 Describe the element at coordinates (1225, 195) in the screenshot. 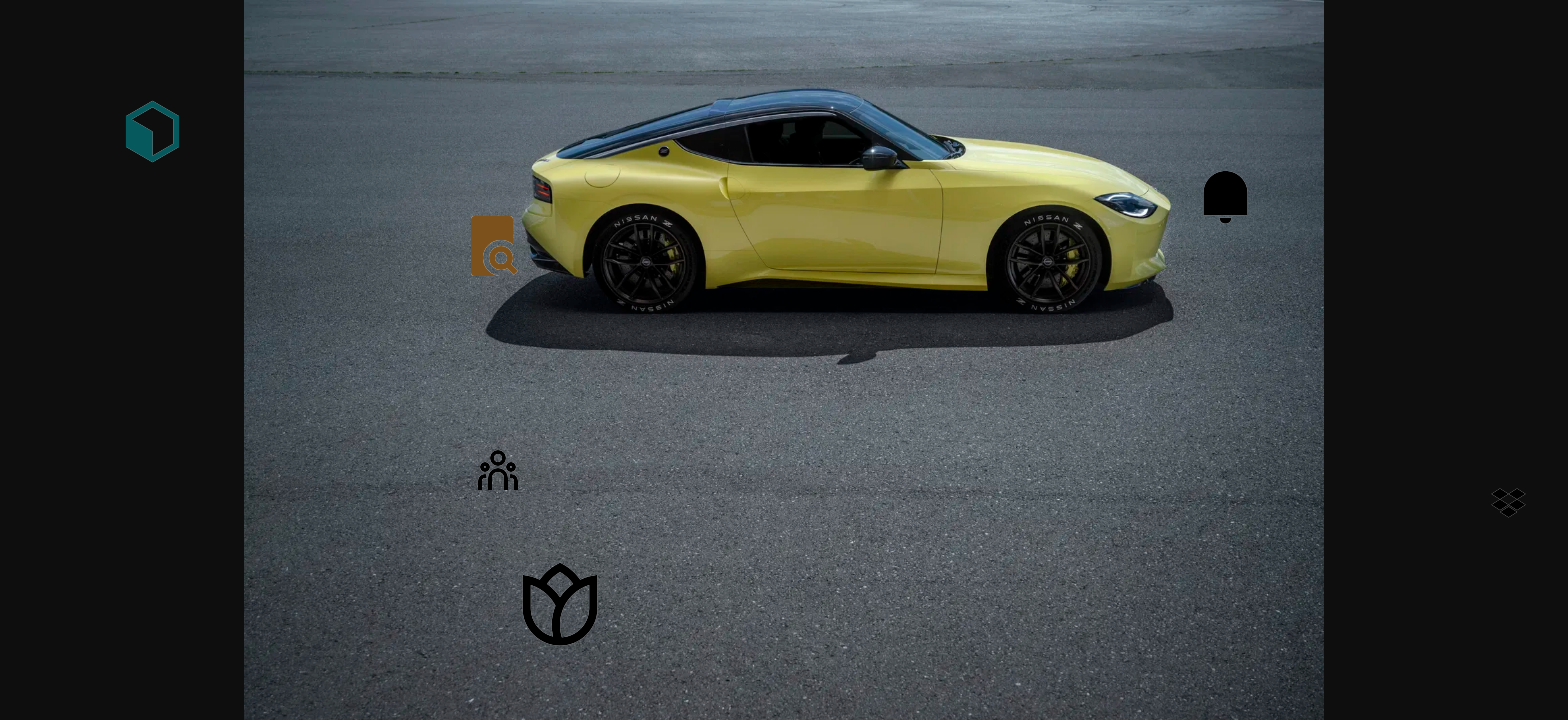

I see `view notifications` at that location.